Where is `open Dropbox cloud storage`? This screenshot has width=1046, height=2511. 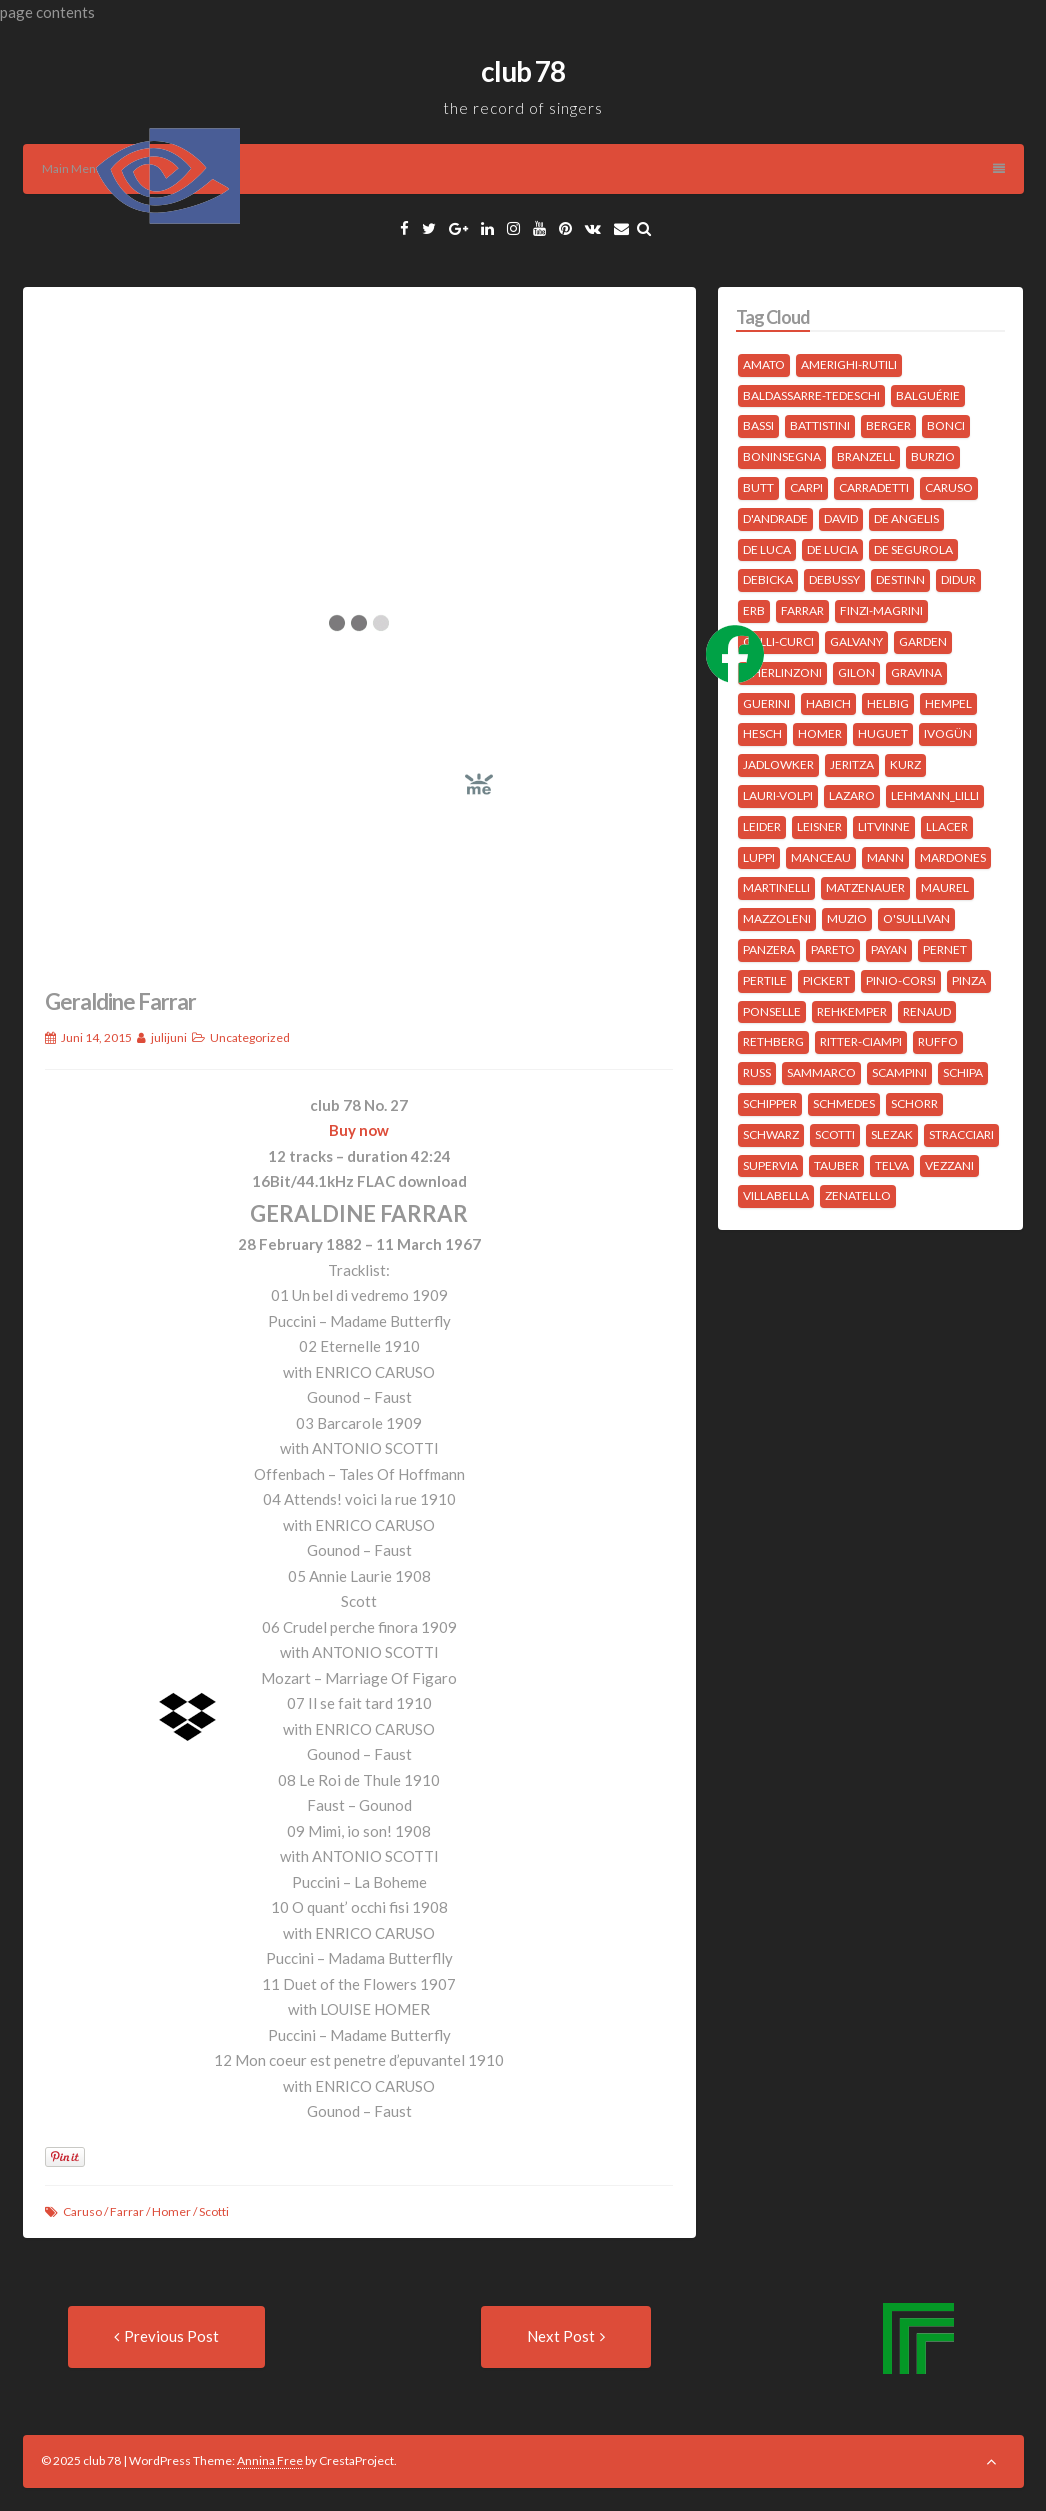 open Dropbox cloud storage is located at coordinates (187, 1714).